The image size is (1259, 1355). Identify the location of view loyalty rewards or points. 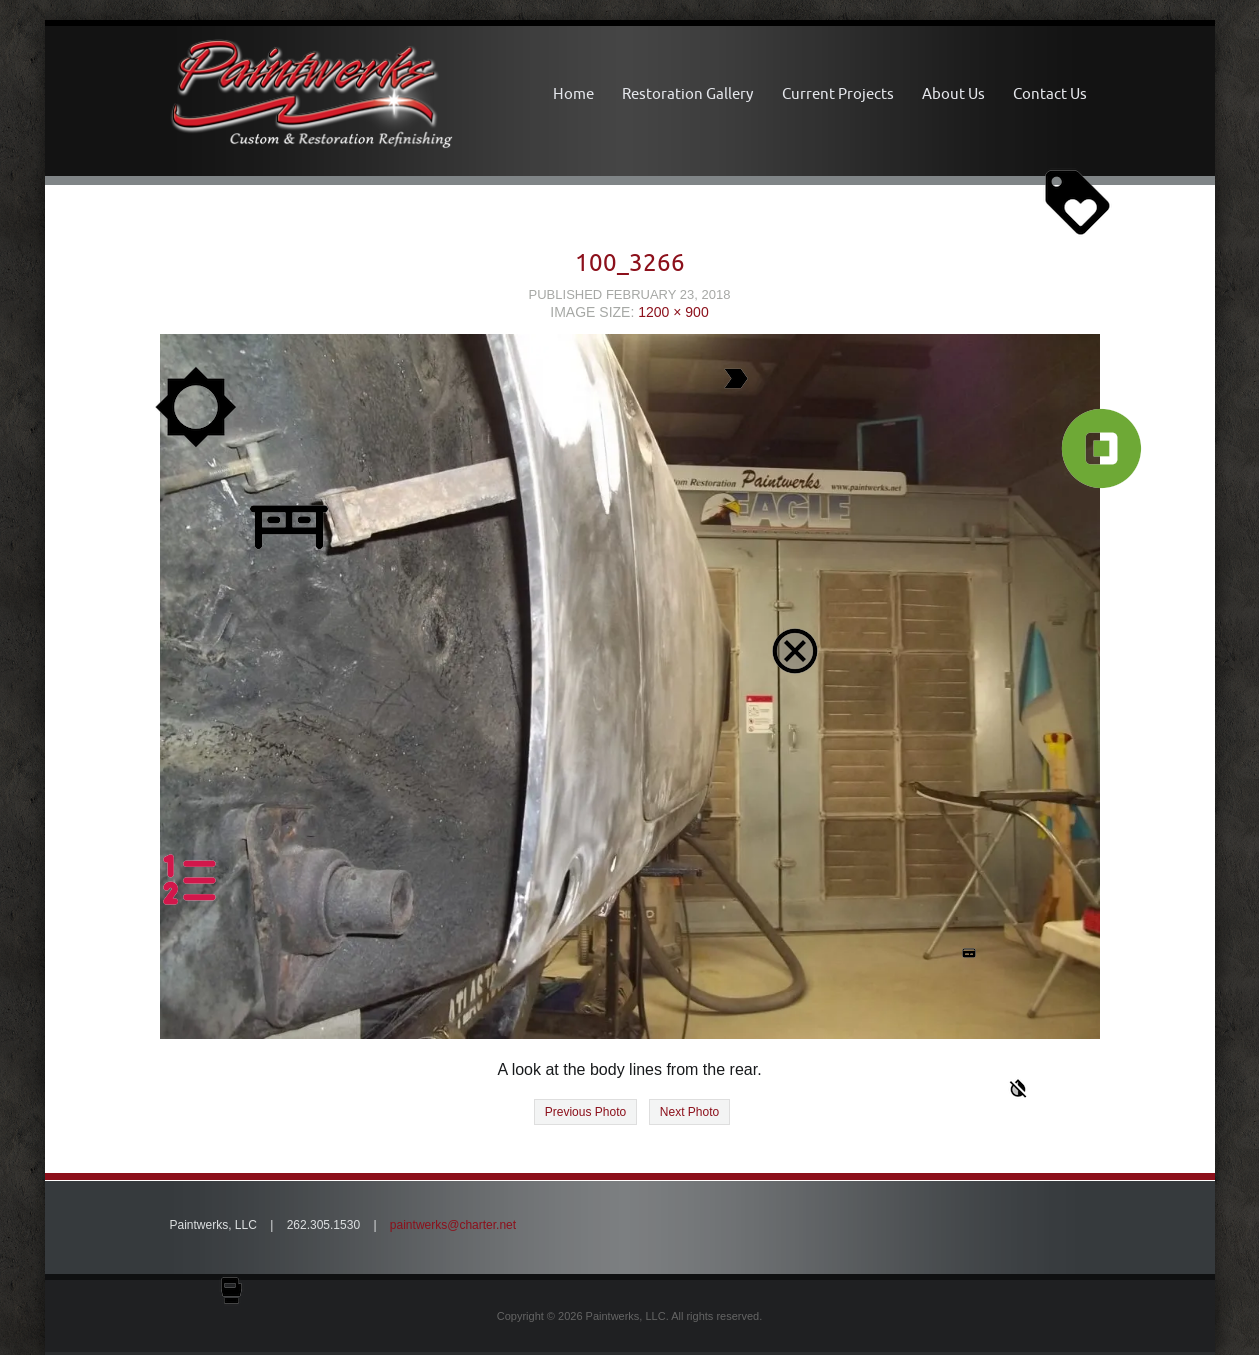
(1077, 202).